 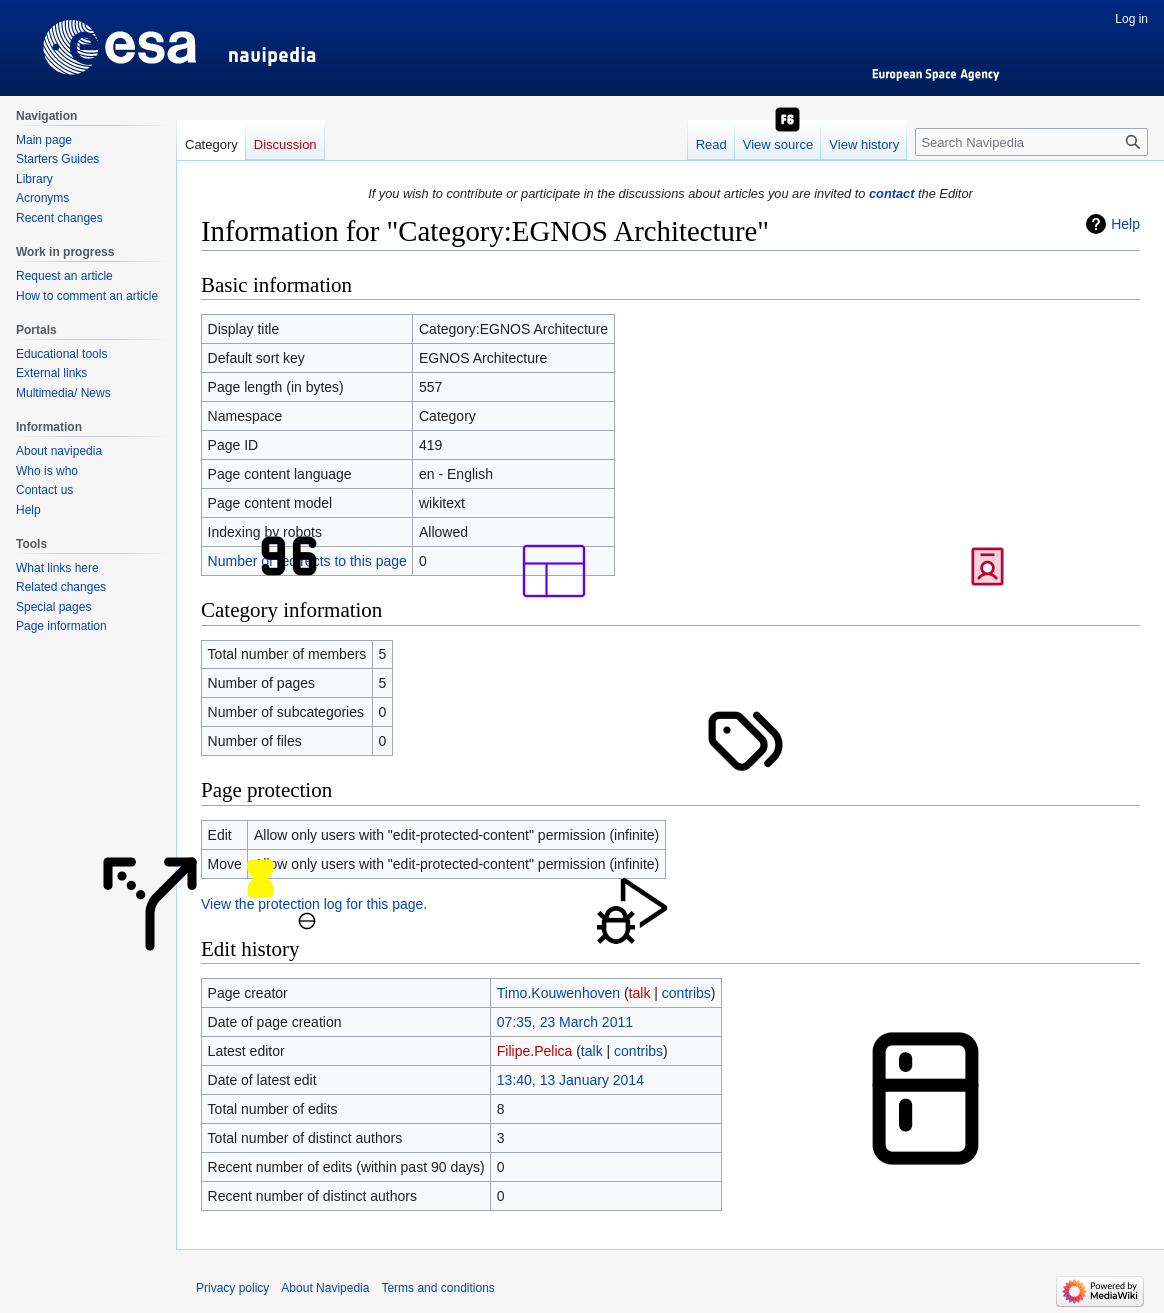 I want to click on indicates loading or processing in progress, so click(x=260, y=878).